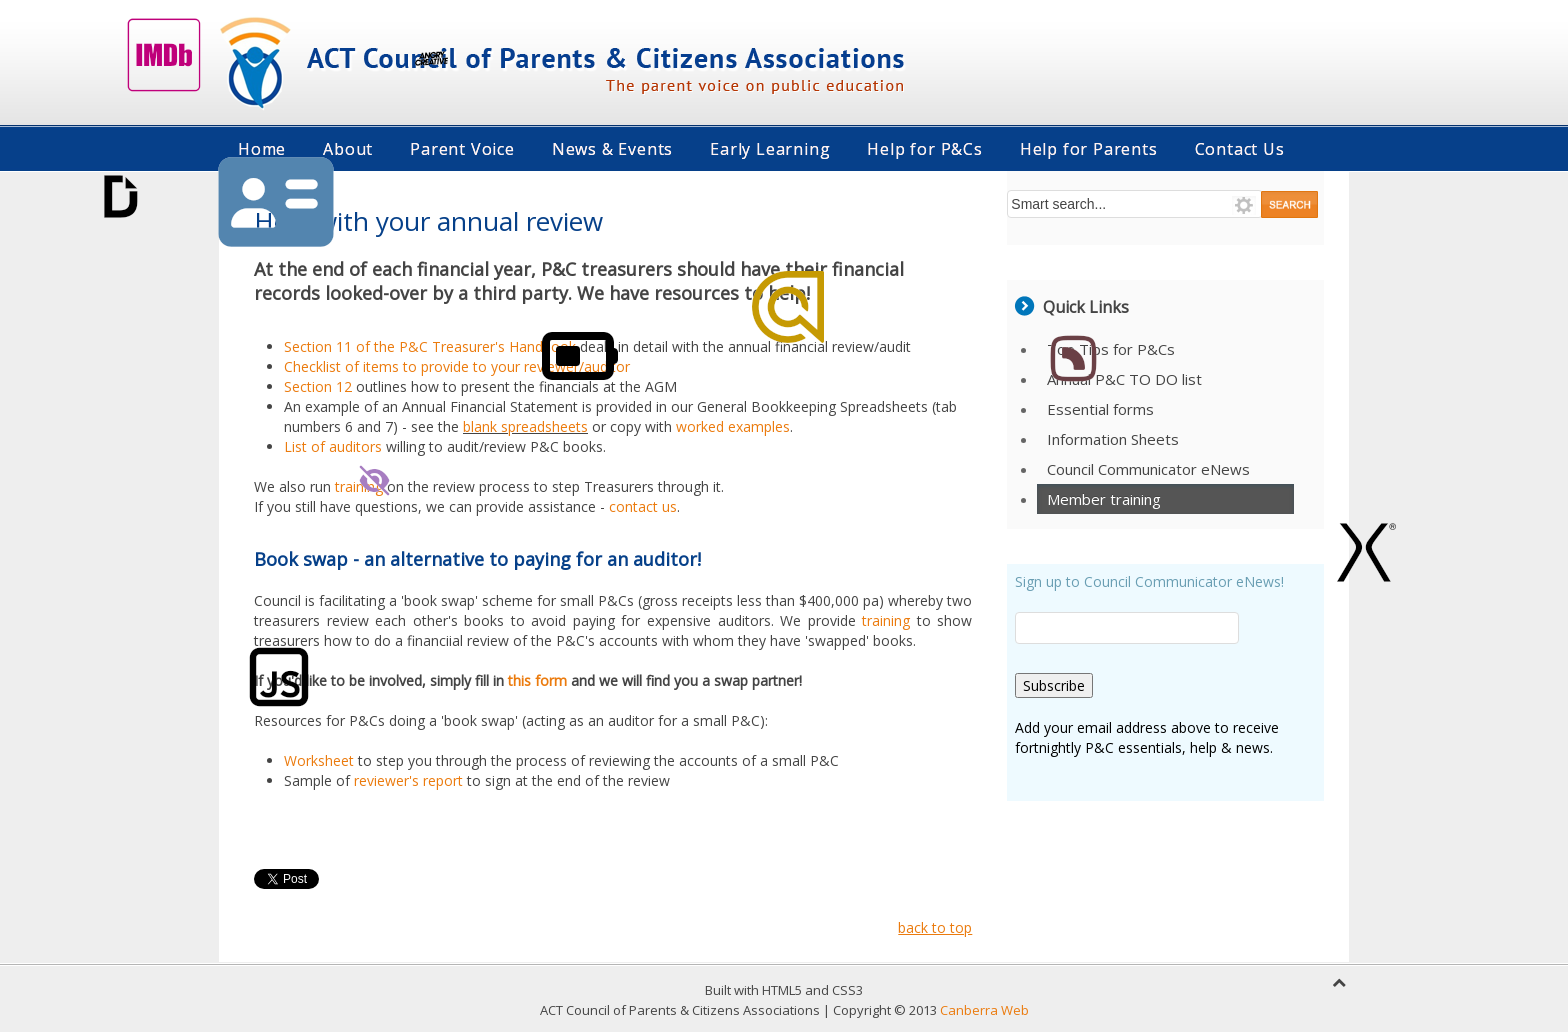  Describe the element at coordinates (578, 356) in the screenshot. I see `indicates battery at approximately 50% charge` at that location.